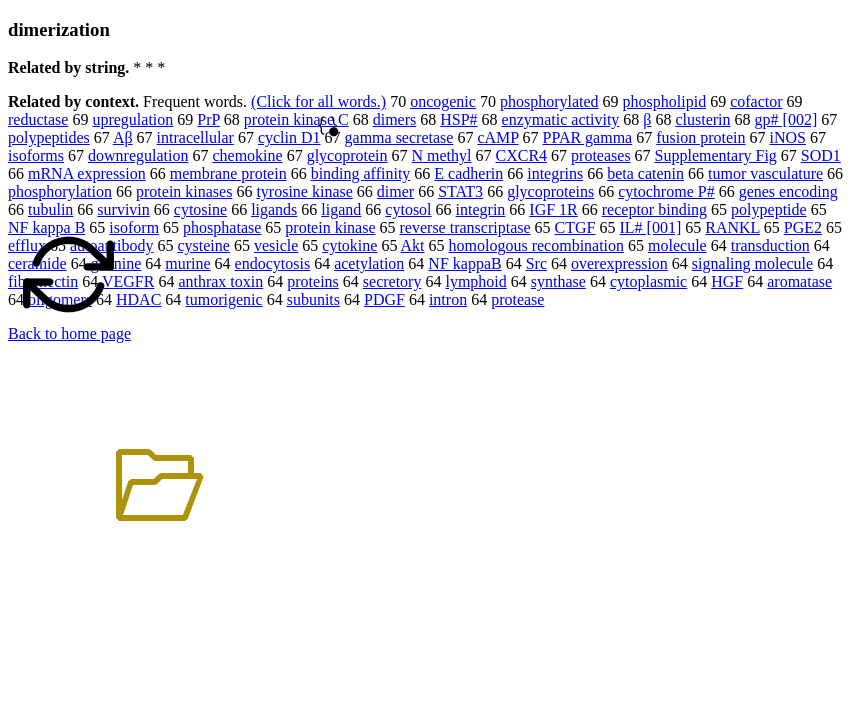  What do you see at coordinates (158, 485) in the screenshot?
I see `an open folder in the file explorer` at bounding box center [158, 485].